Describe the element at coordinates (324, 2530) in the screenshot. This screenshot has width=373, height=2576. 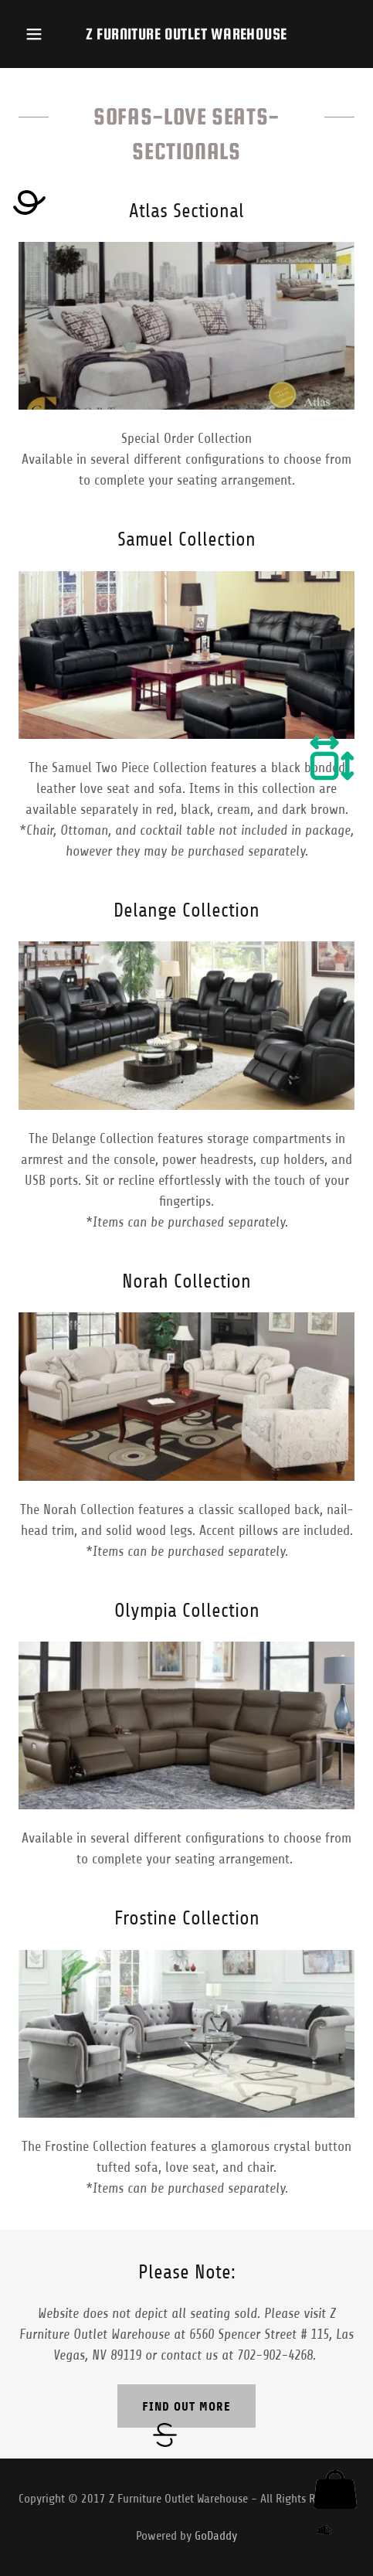
I see `open soundcloud` at that location.